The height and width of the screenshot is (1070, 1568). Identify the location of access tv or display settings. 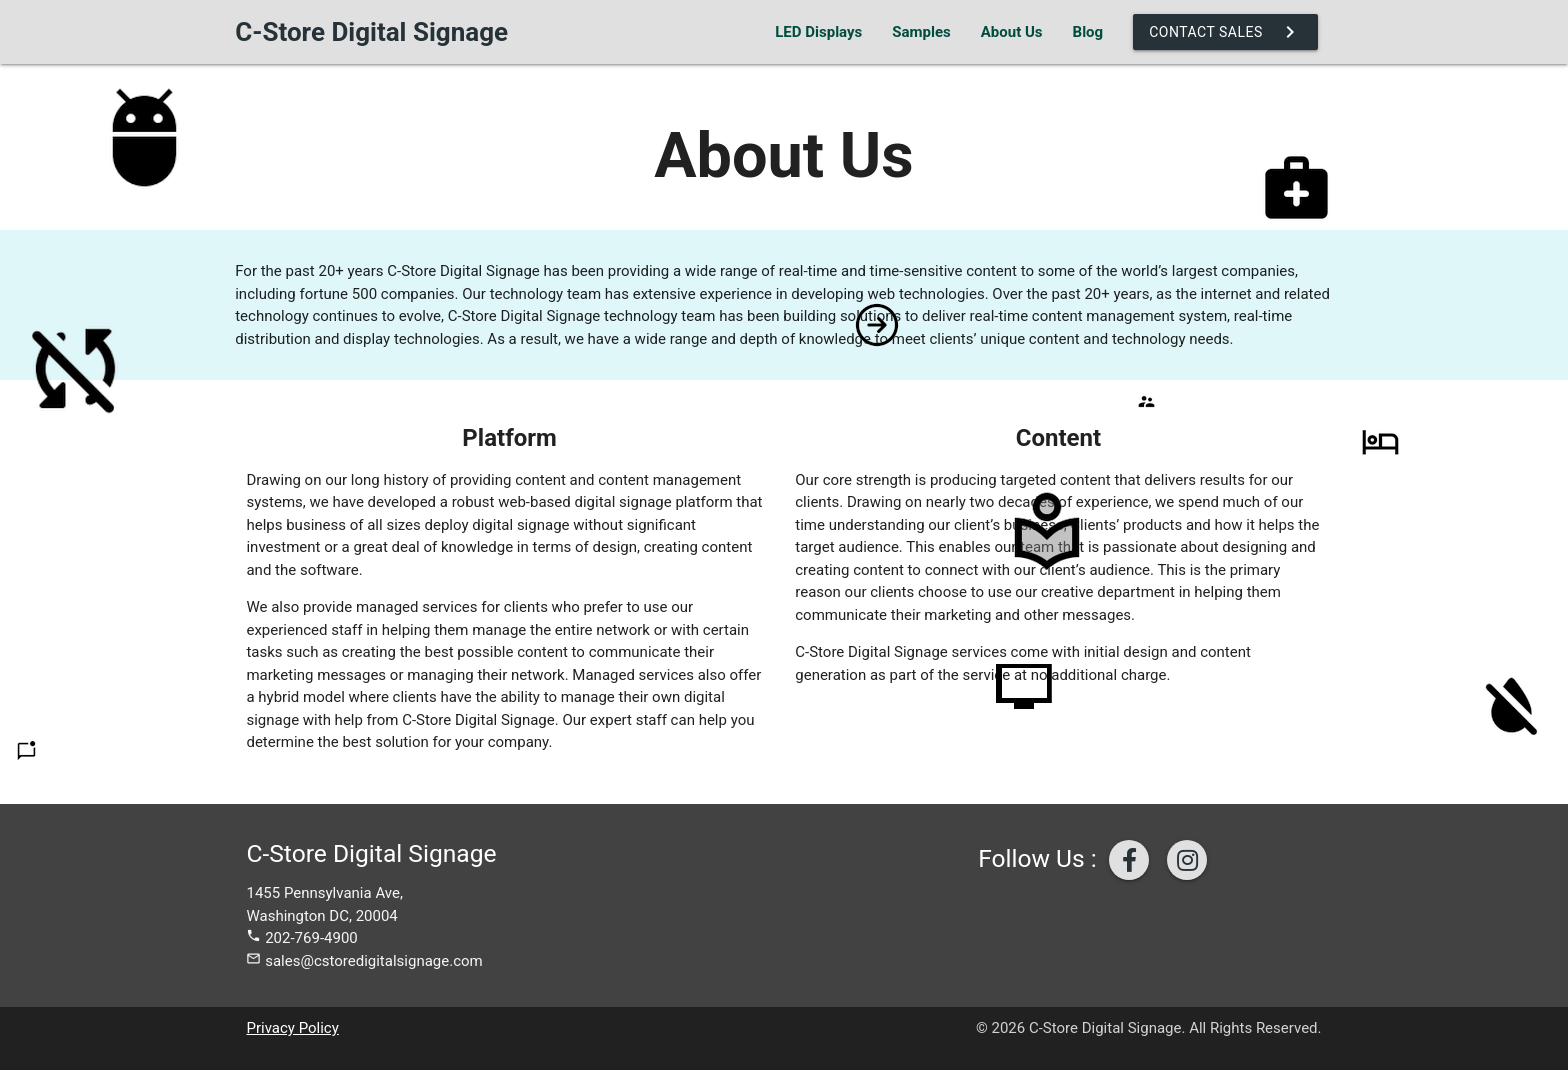
(1024, 686).